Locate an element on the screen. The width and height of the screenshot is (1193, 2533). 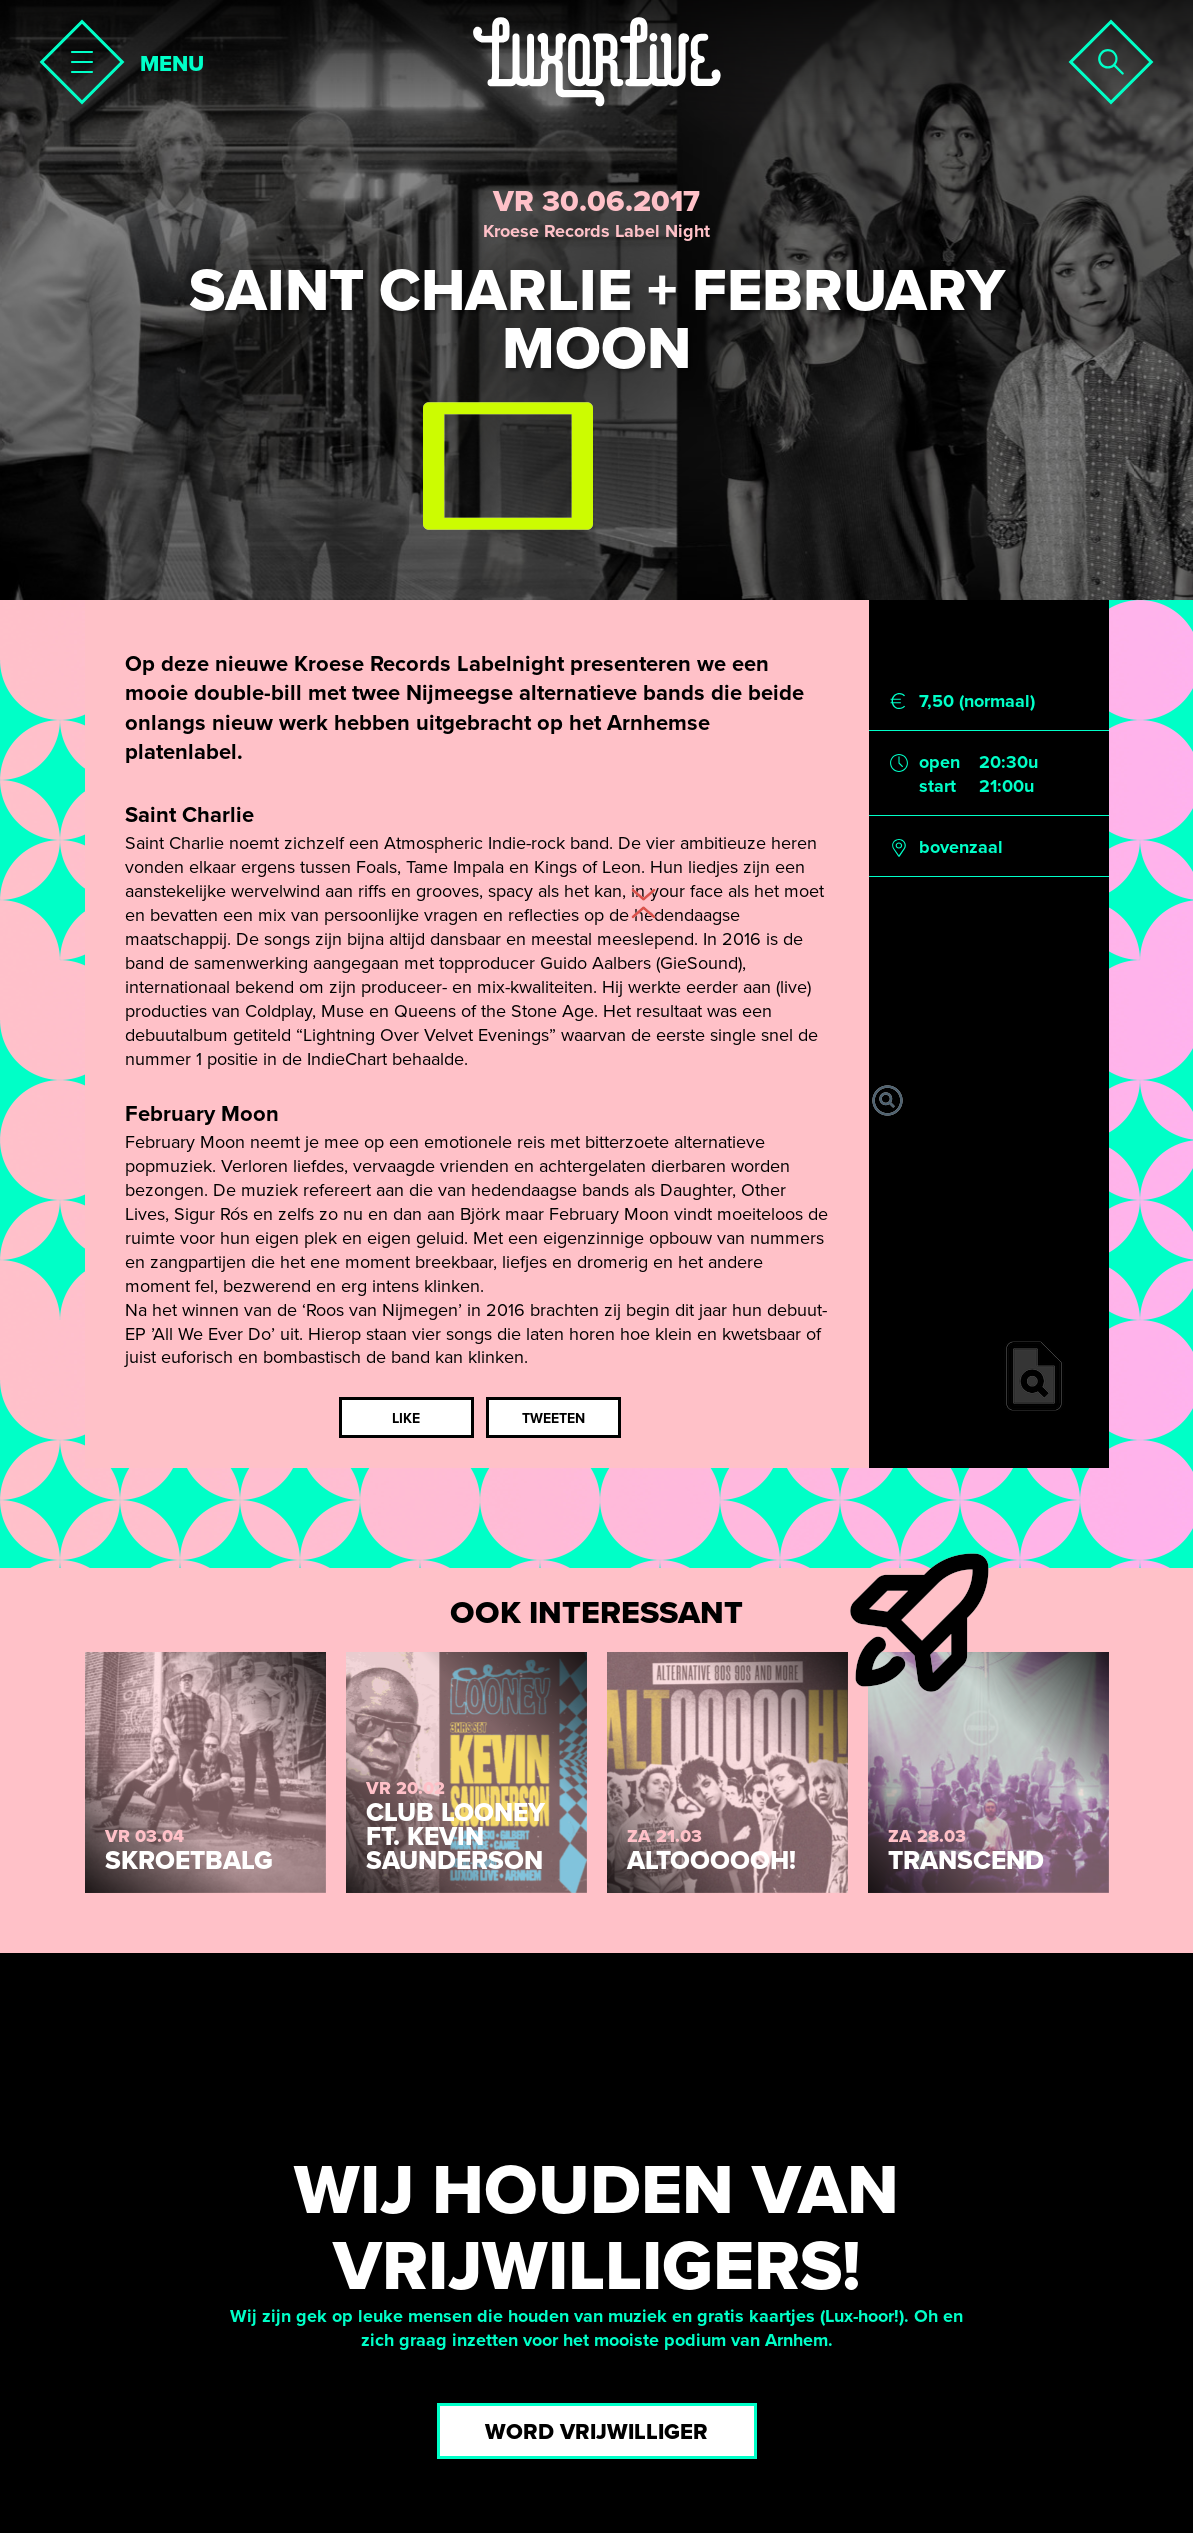
tap to search is located at coordinates (887, 1100).